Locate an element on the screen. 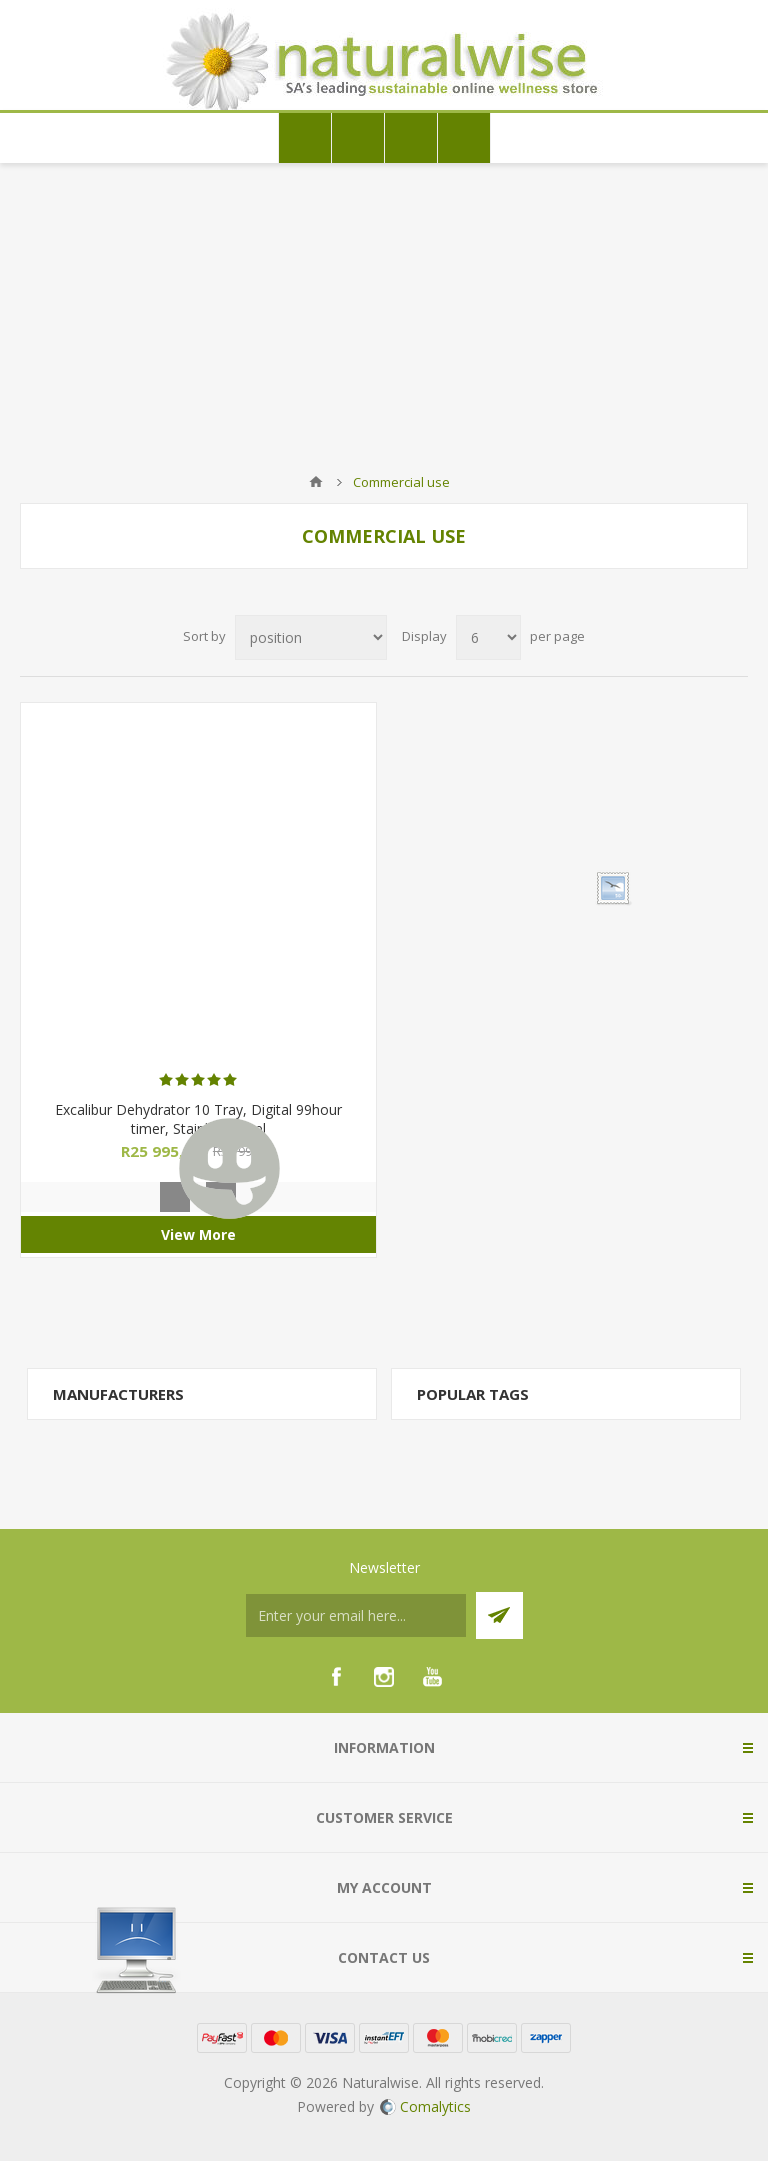 This screenshot has width=768, height=2161. indicates a system error or computer malfunction is located at coordinates (136, 1951).